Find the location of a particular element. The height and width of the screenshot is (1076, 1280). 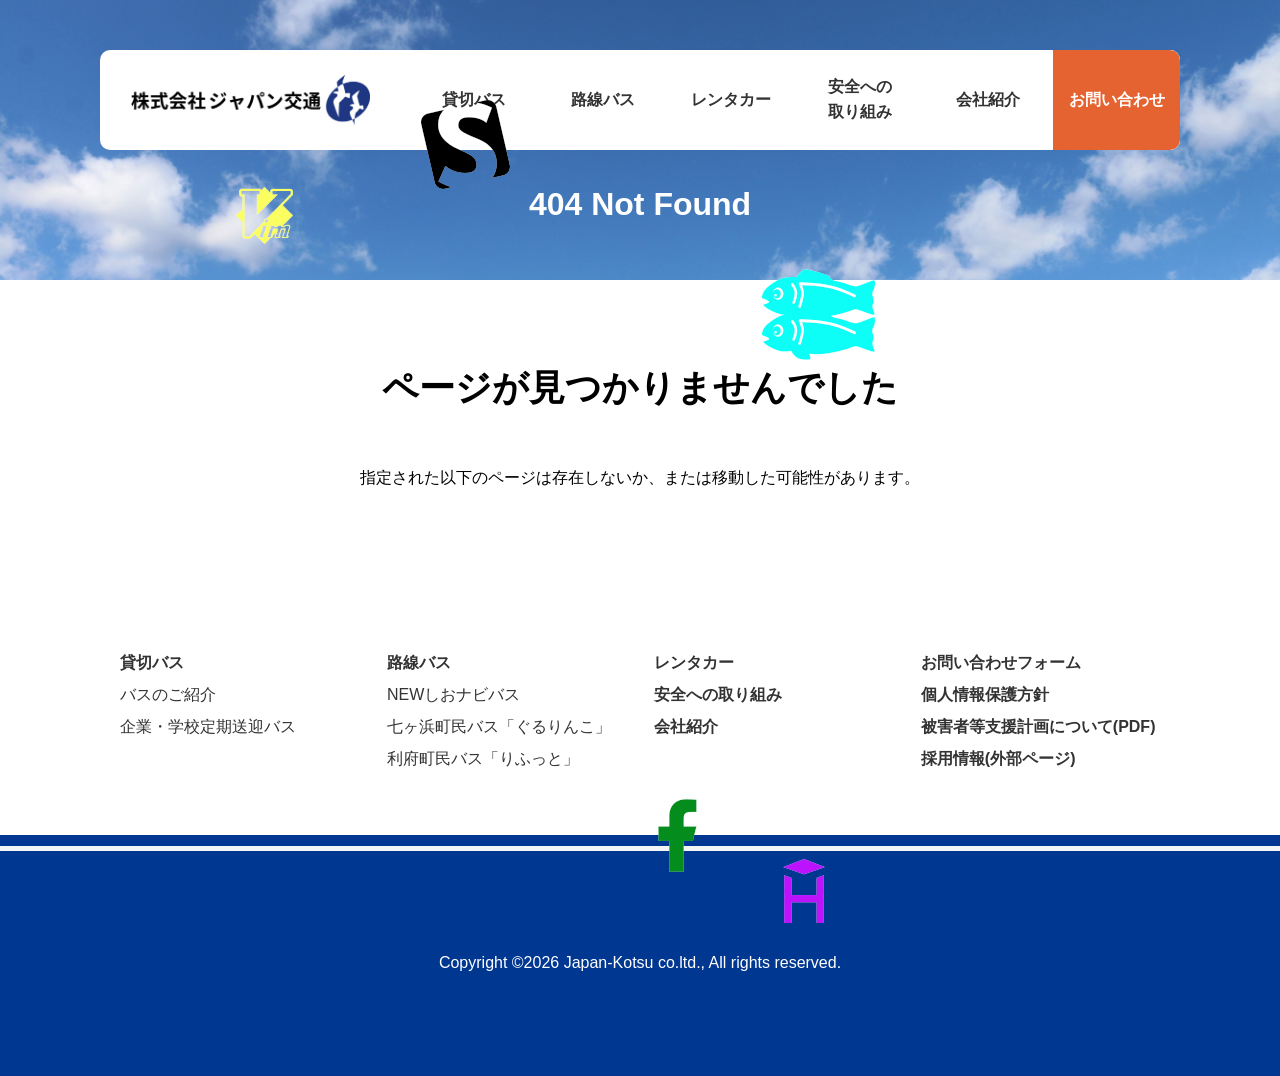

open vim text editor is located at coordinates (264, 215).